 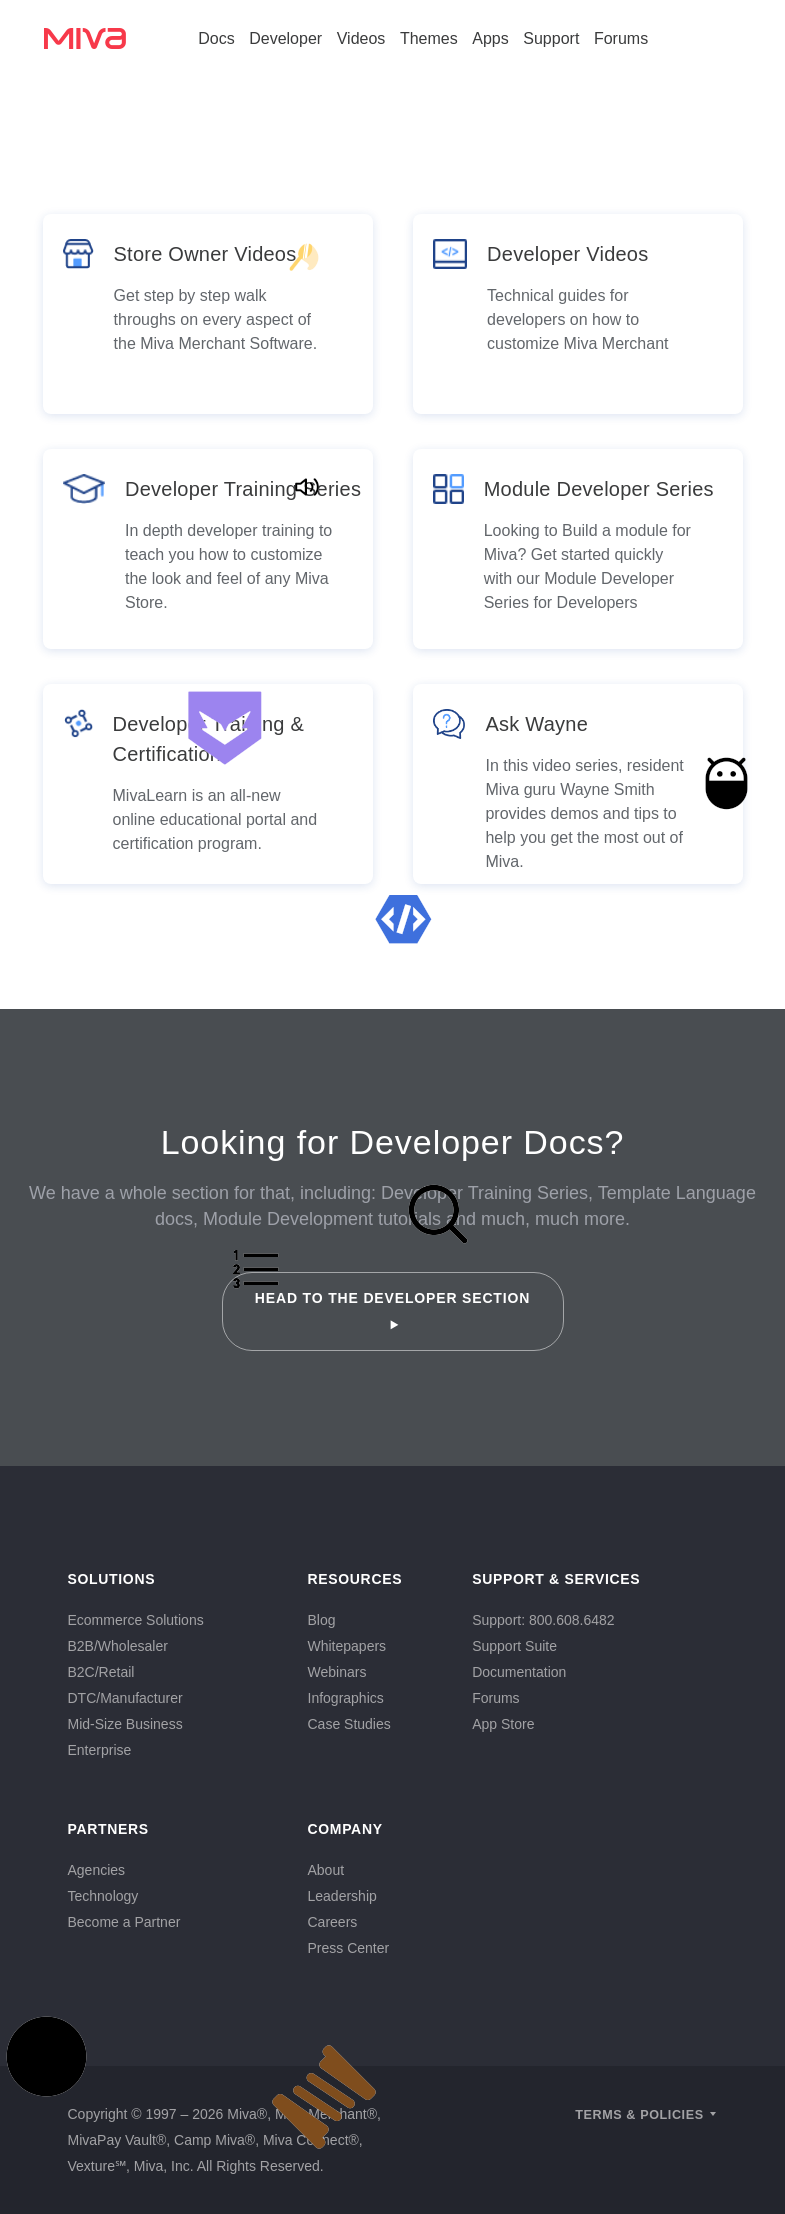 What do you see at coordinates (307, 487) in the screenshot?
I see `adjust audio volume` at bounding box center [307, 487].